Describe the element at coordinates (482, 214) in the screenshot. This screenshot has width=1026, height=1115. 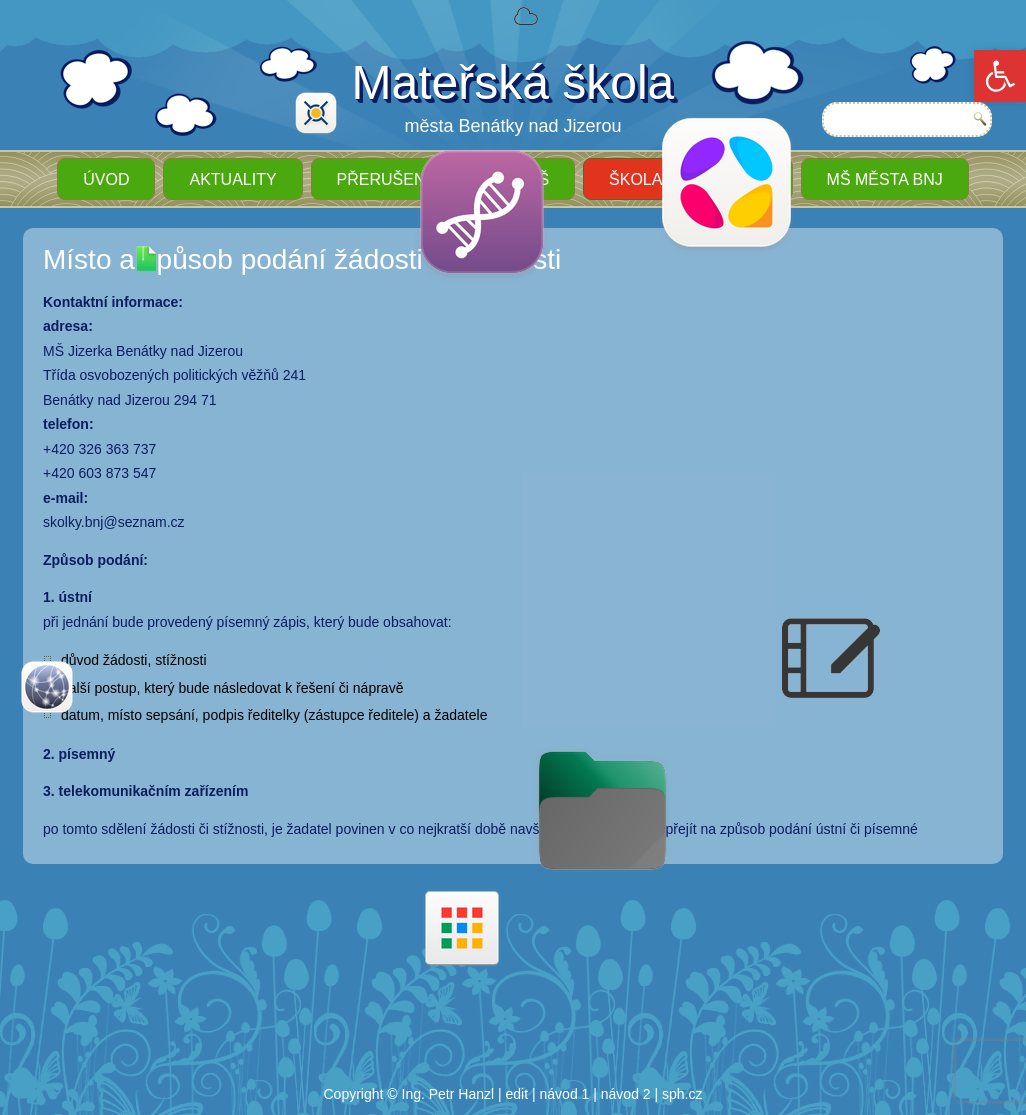
I see `open education and science apps category` at that location.